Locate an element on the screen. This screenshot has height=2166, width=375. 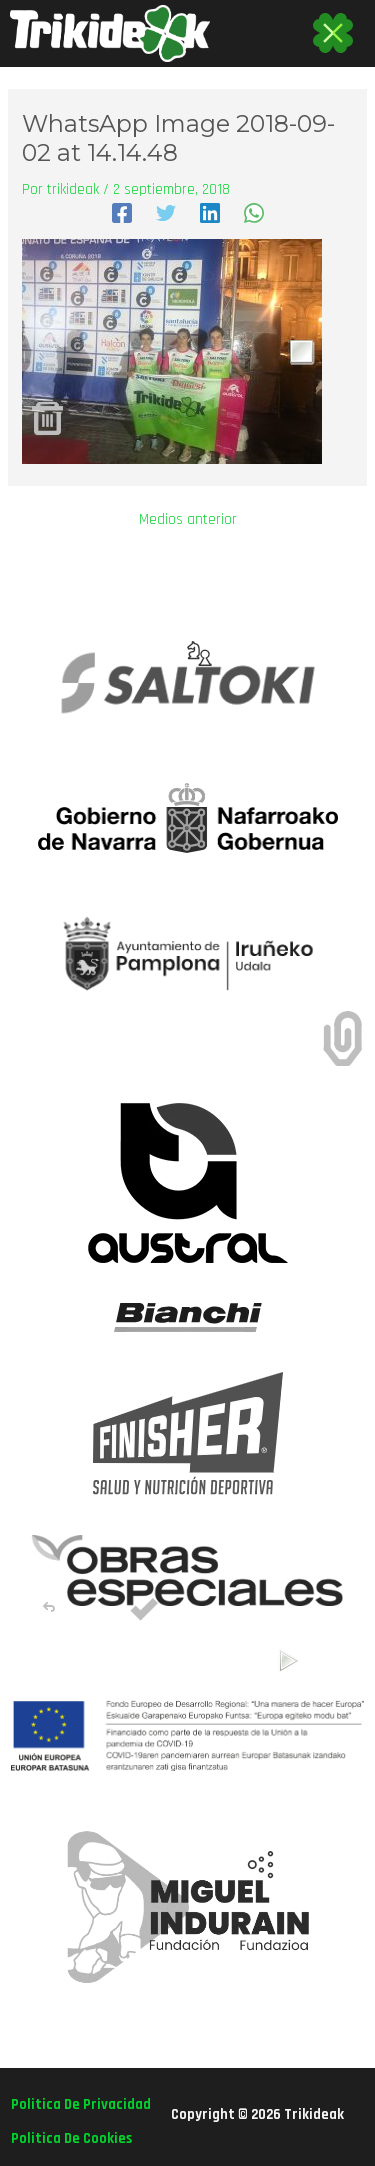
confirm or apply changes is located at coordinates (143, 1608).